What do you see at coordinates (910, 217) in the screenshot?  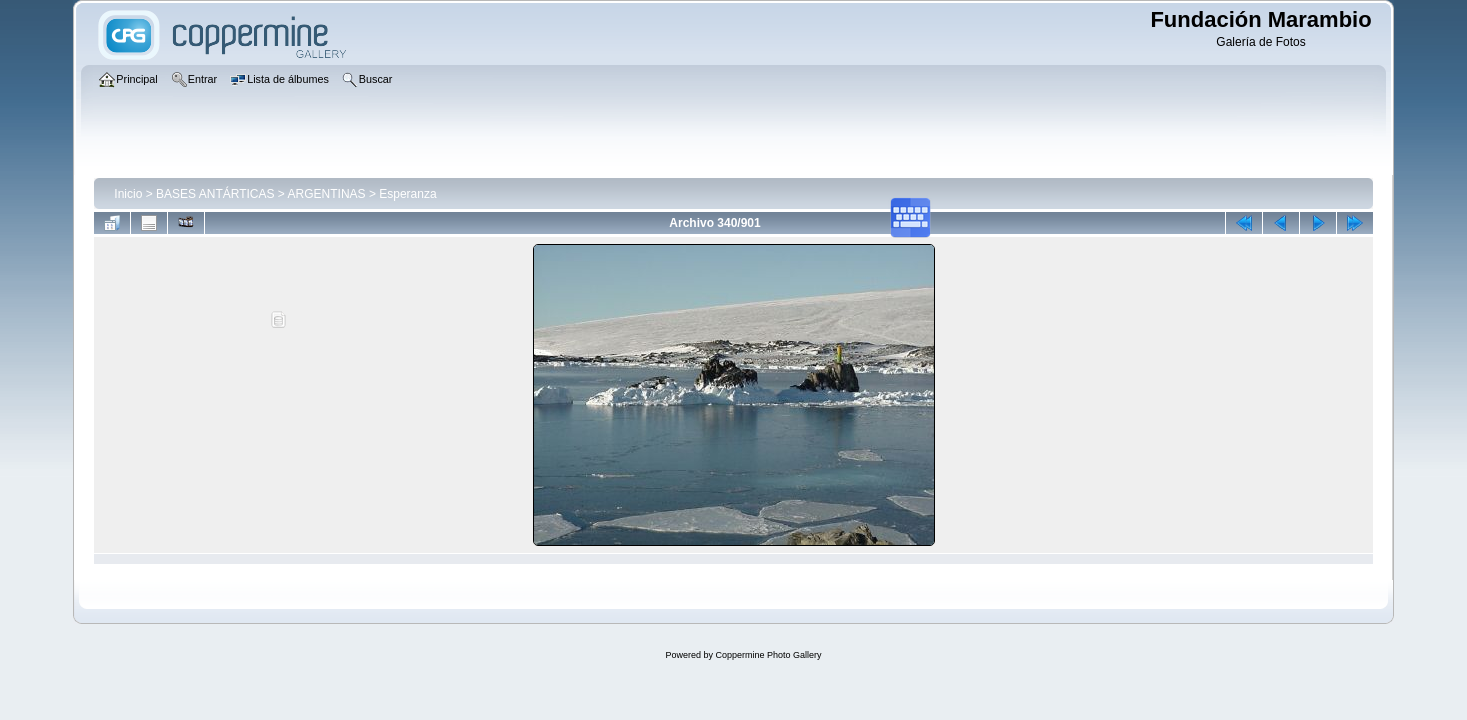 I see `access keyboard and input device settings` at bounding box center [910, 217].